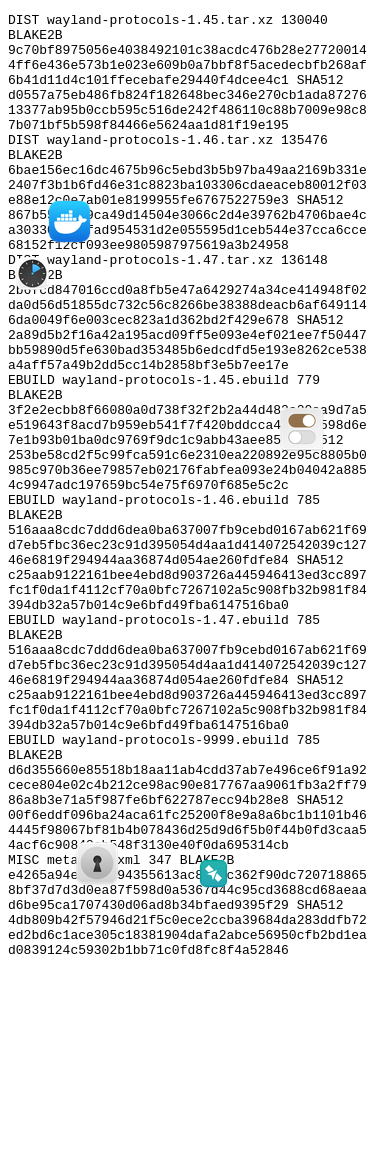  I want to click on launch gpredict satellite tracking application, so click(213, 873).